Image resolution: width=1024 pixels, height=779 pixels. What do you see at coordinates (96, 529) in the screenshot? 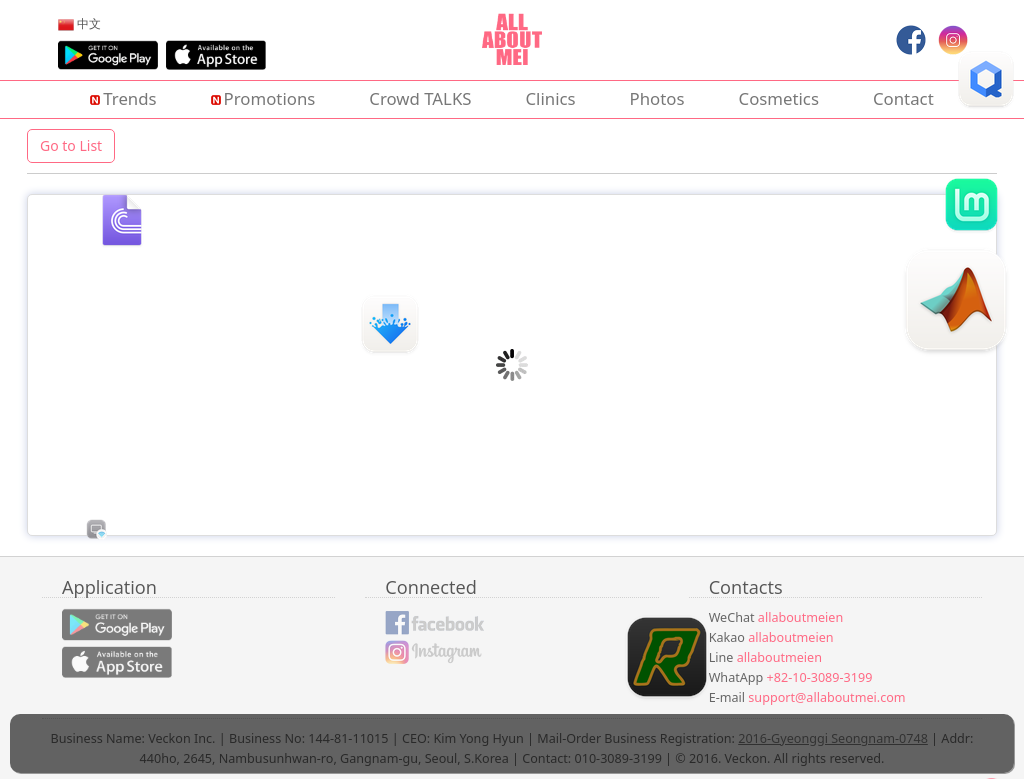
I see `open remote desktop preferences` at bounding box center [96, 529].